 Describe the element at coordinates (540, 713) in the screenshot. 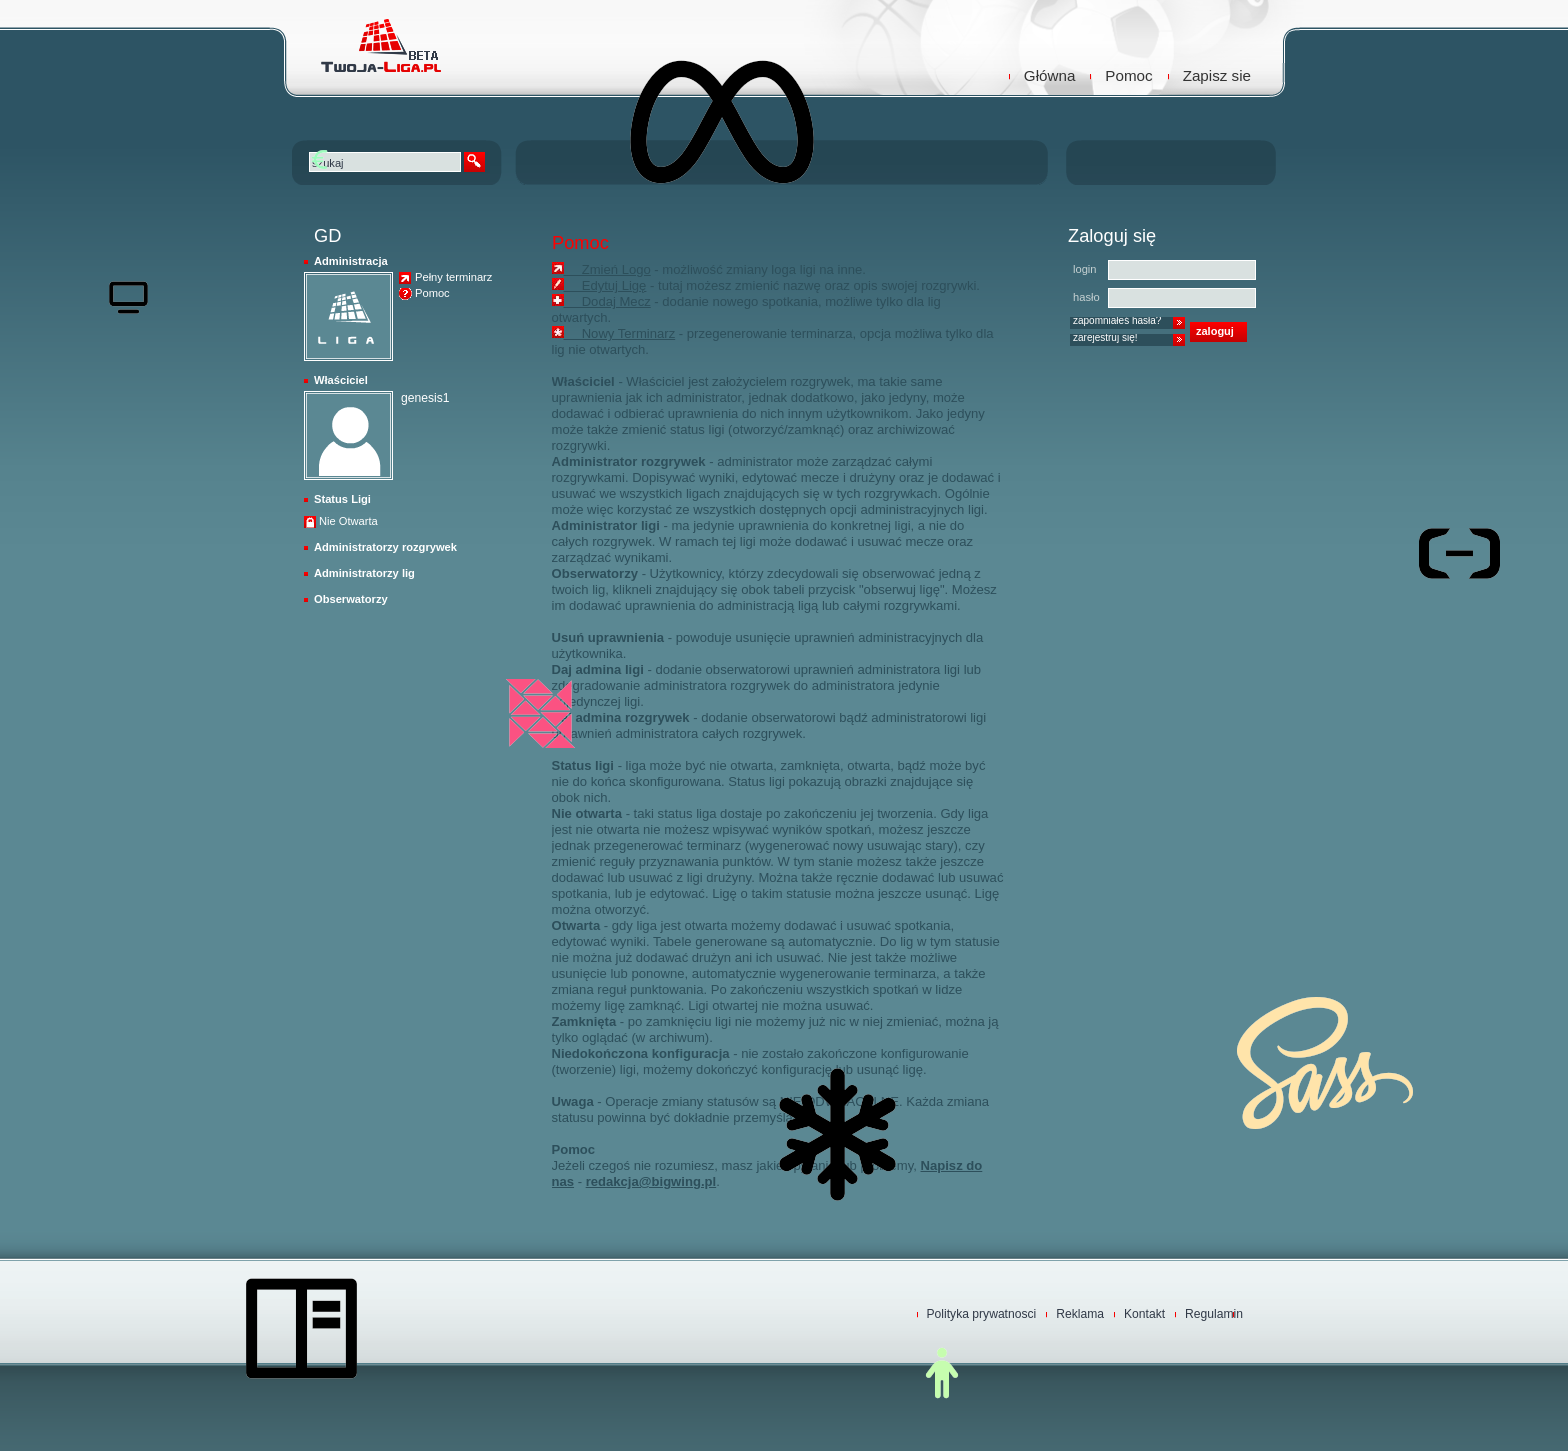

I see `NSIS (Nullsoft Scriptable Install System) logo` at that location.